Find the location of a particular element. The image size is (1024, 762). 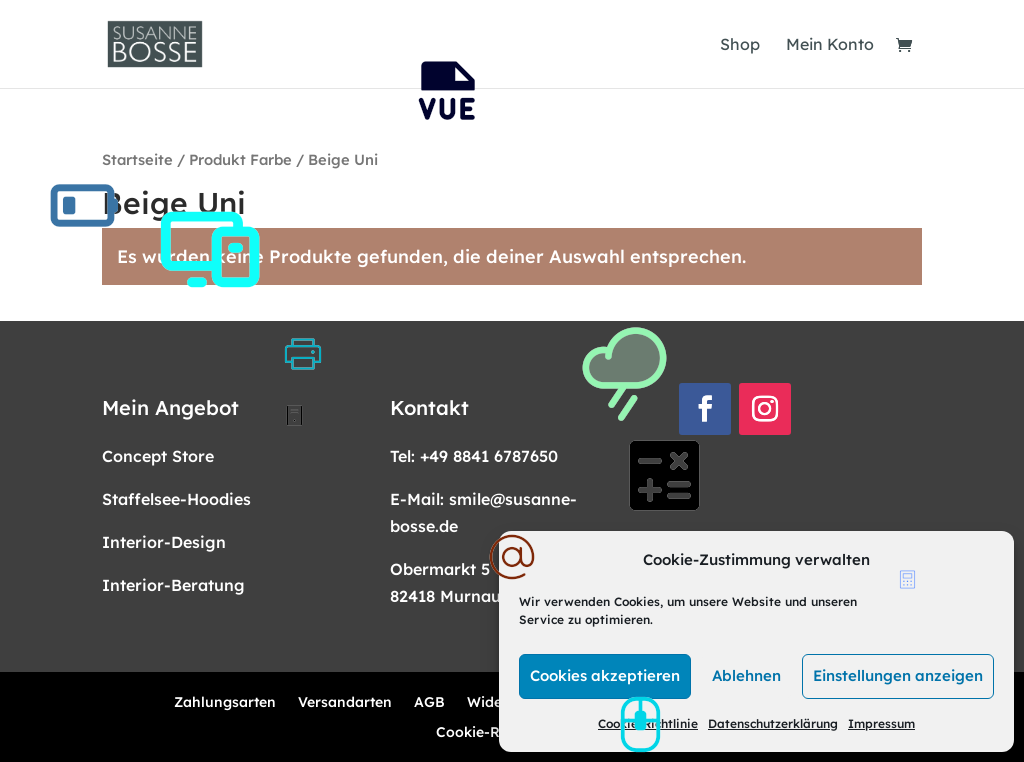

print current document or page is located at coordinates (303, 354).